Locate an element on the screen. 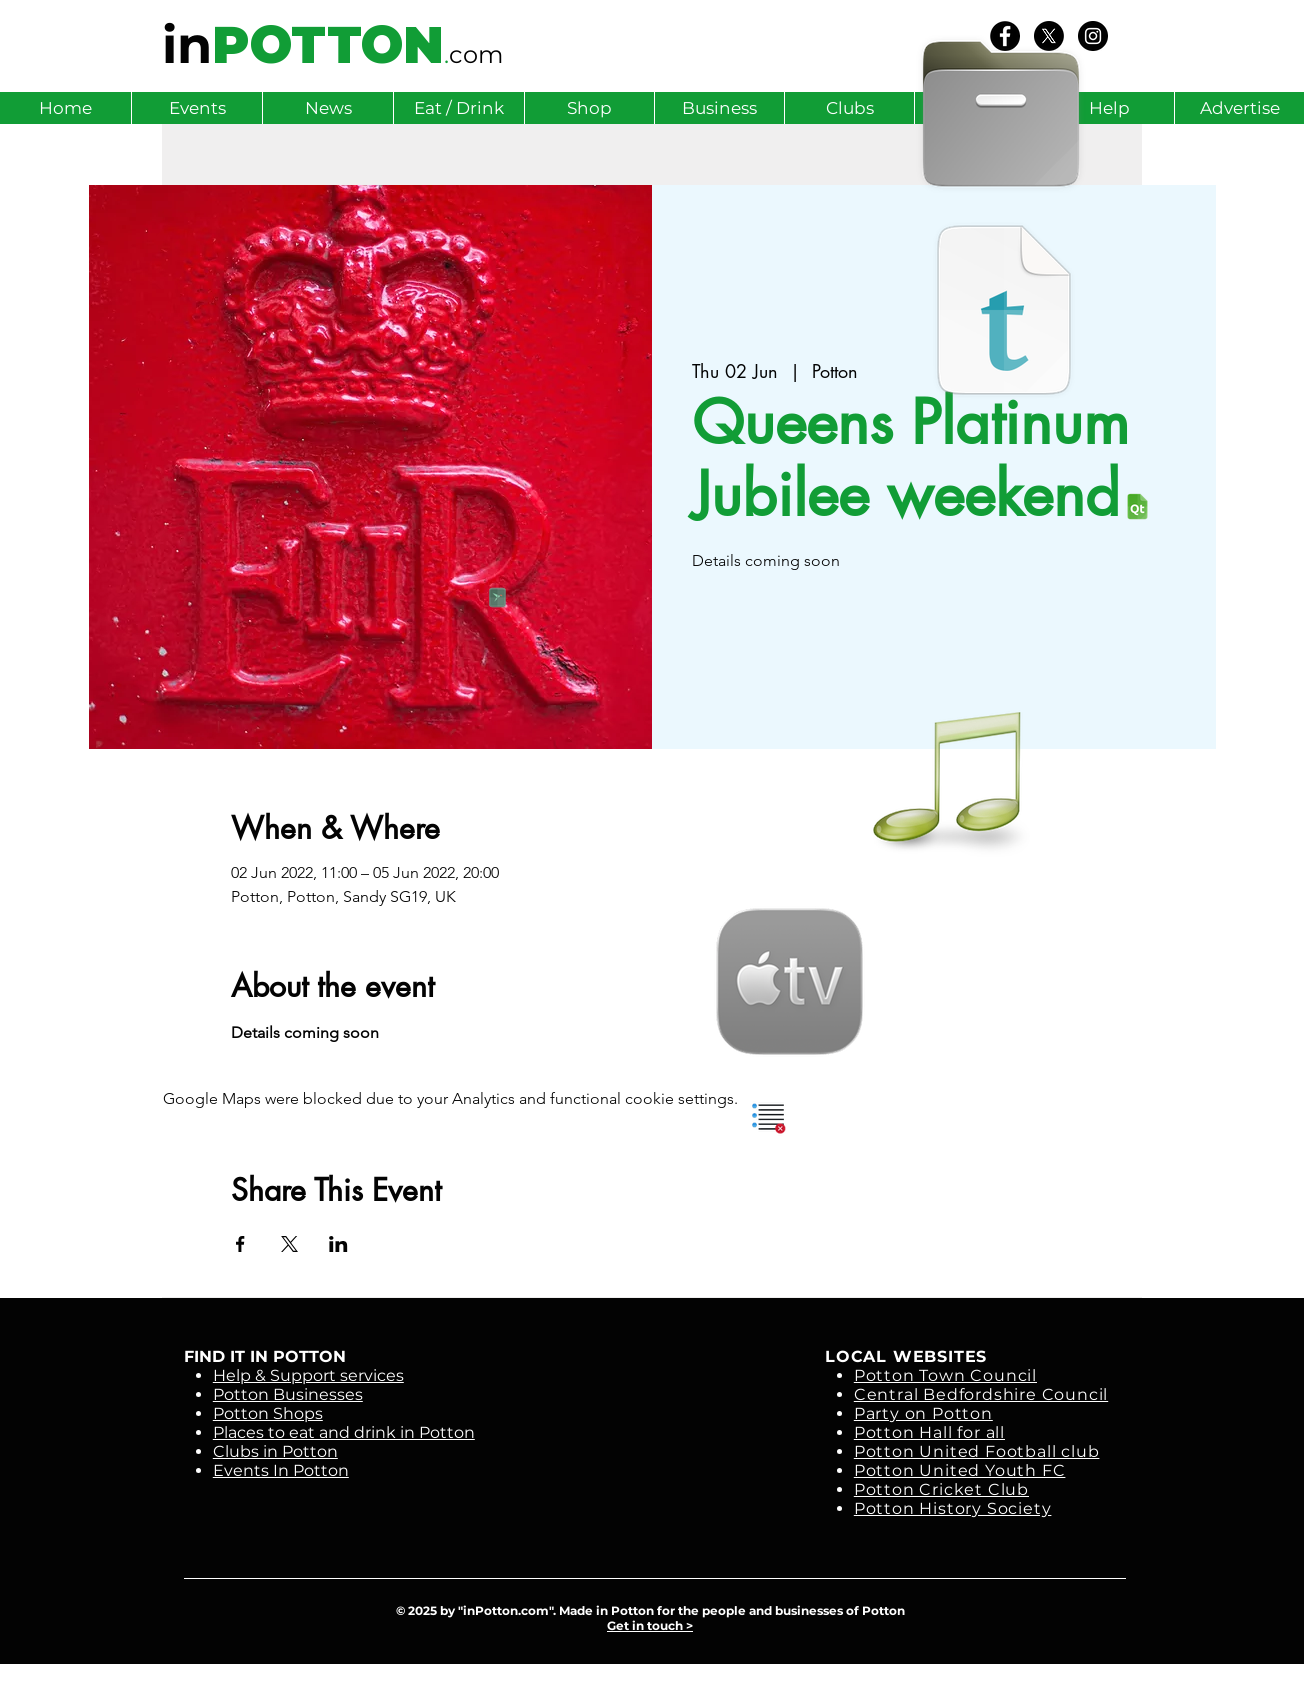 The image size is (1304, 1699). a QML source code file is located at coordinates (1137, 506).